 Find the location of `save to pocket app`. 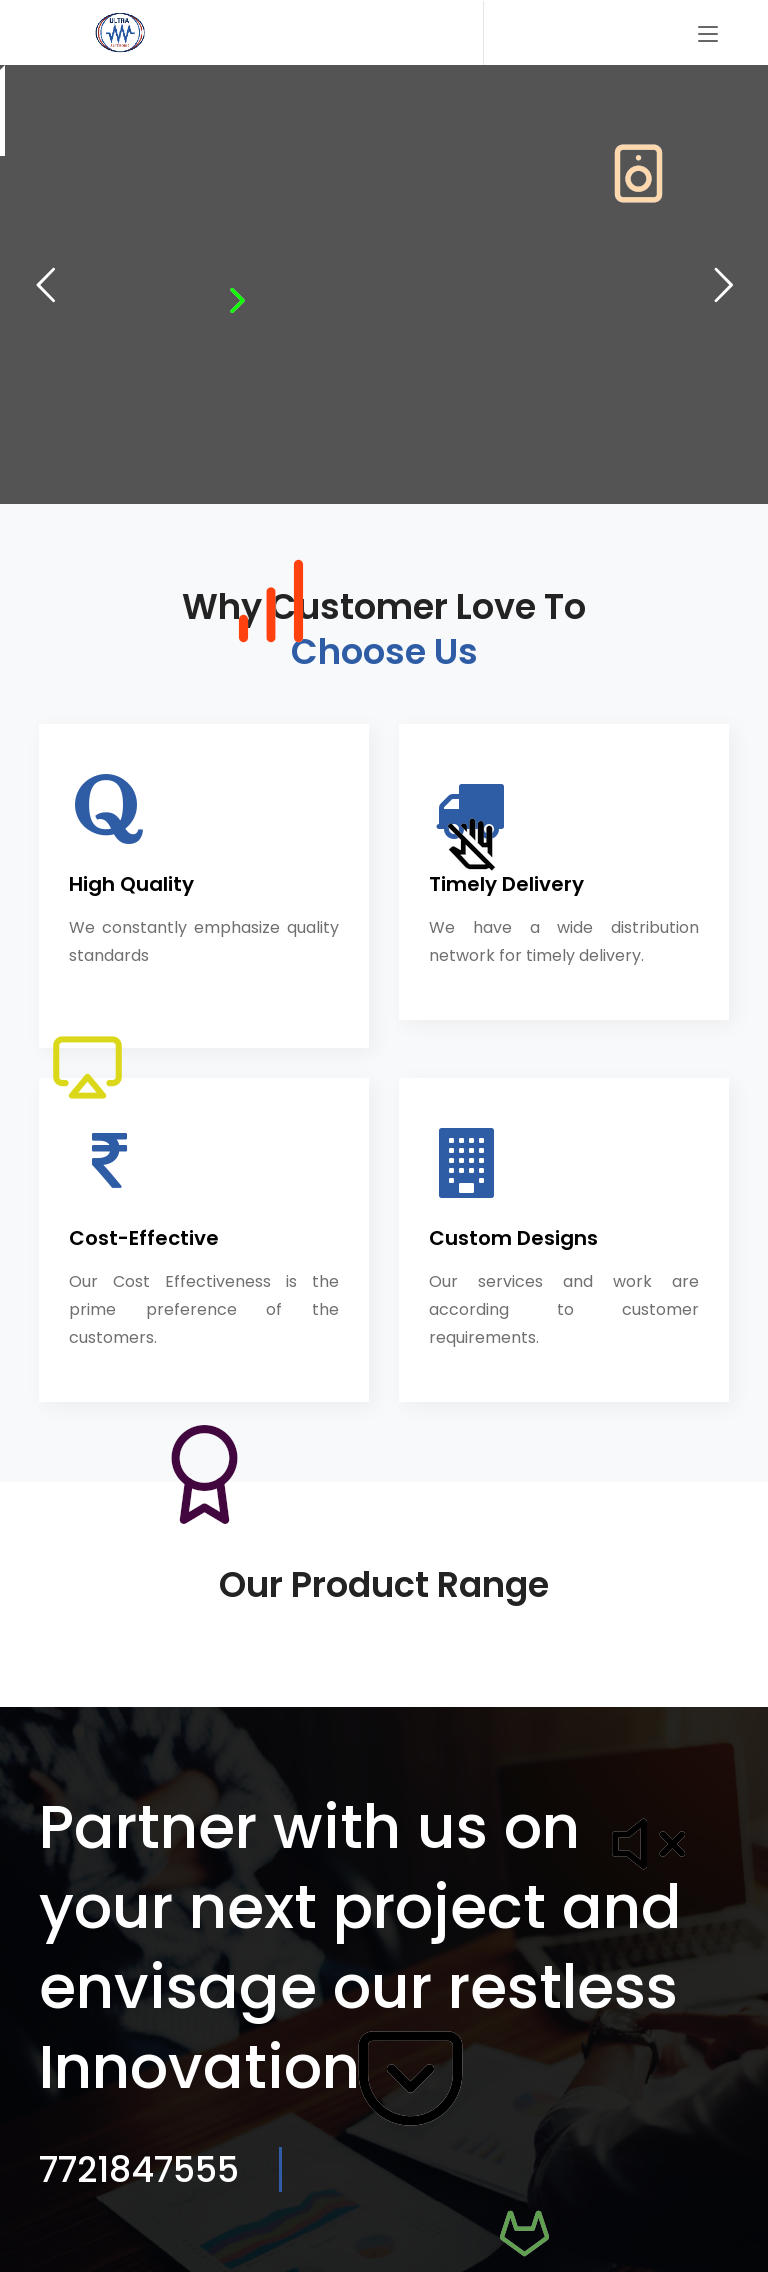

save to pocket app is located at coordinates (410, 2078).